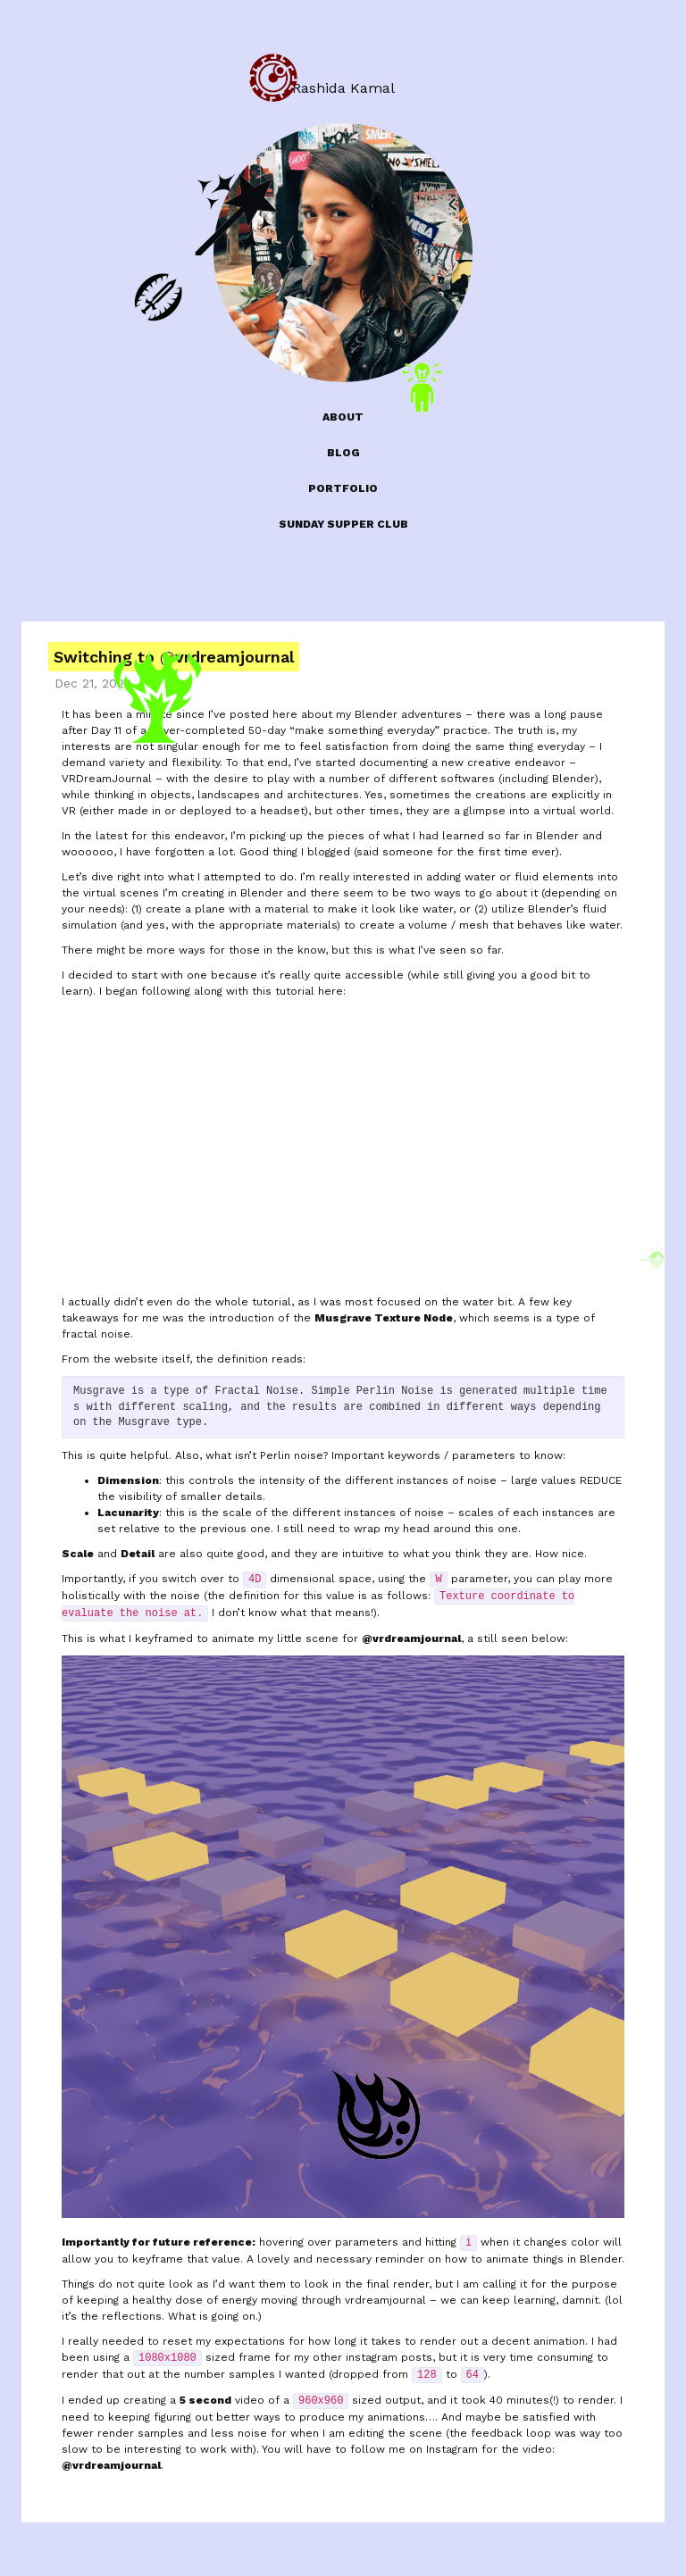 This screenshot has width=686, height=2576. What do you see at coordinates (237, 214) in the screenshot?
I see `apply magic effects or filters` at bounding box center [237, 214].